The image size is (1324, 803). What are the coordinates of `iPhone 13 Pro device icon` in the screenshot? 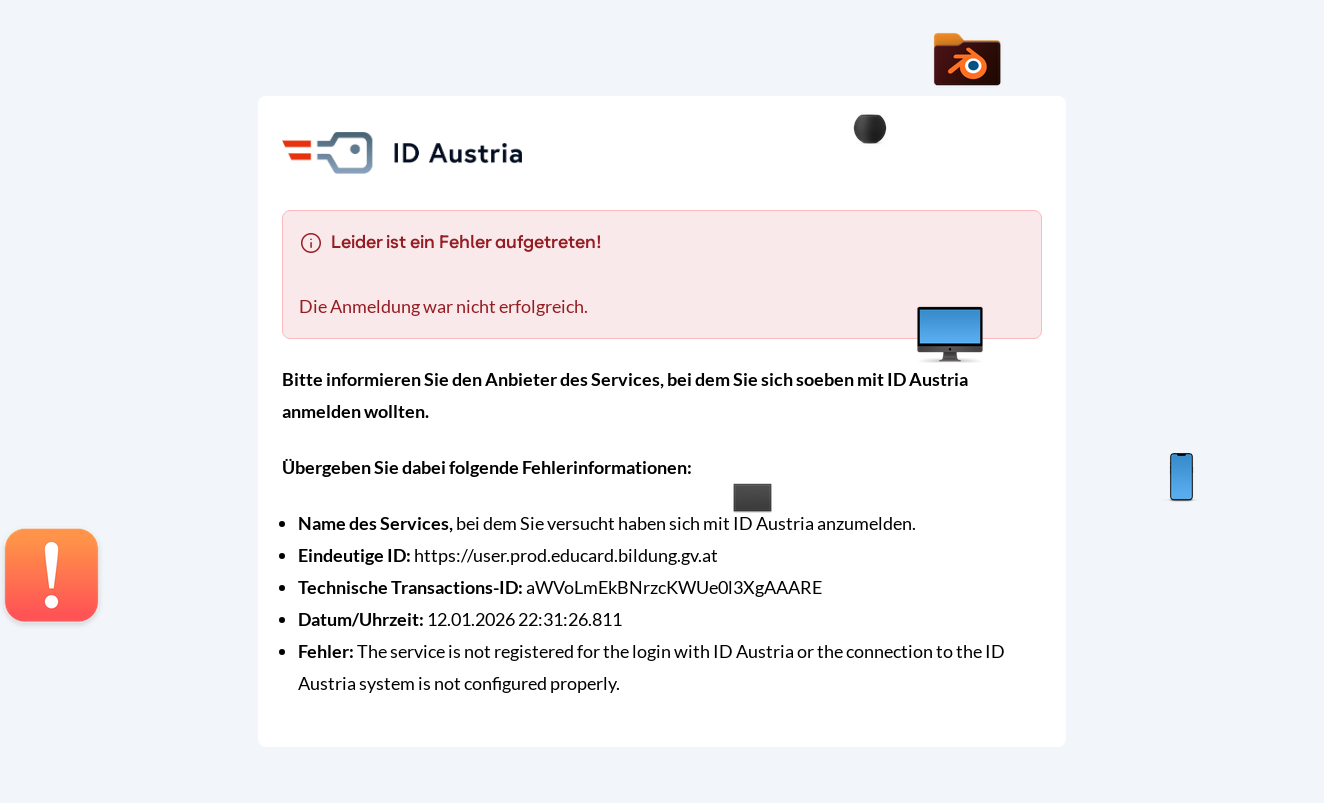 It's located at (1181, 477).